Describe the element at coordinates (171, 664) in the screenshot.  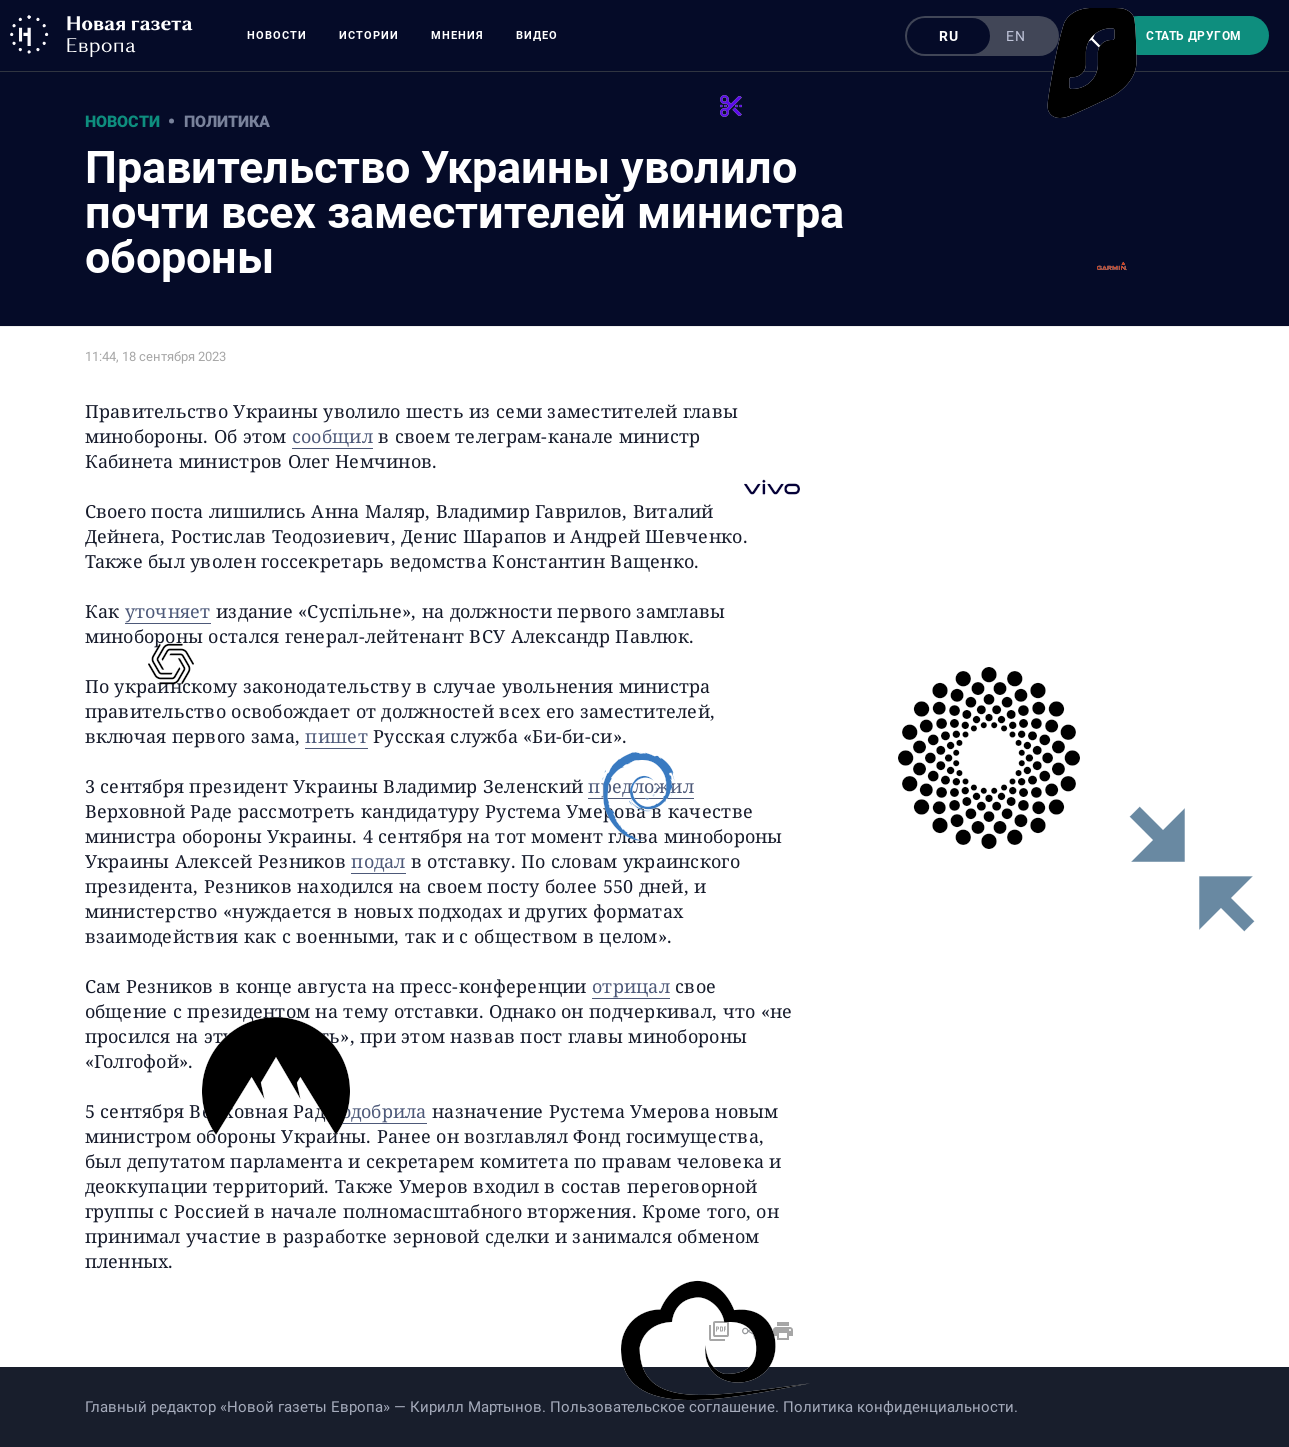
I see `plume app or service logo` at that location.